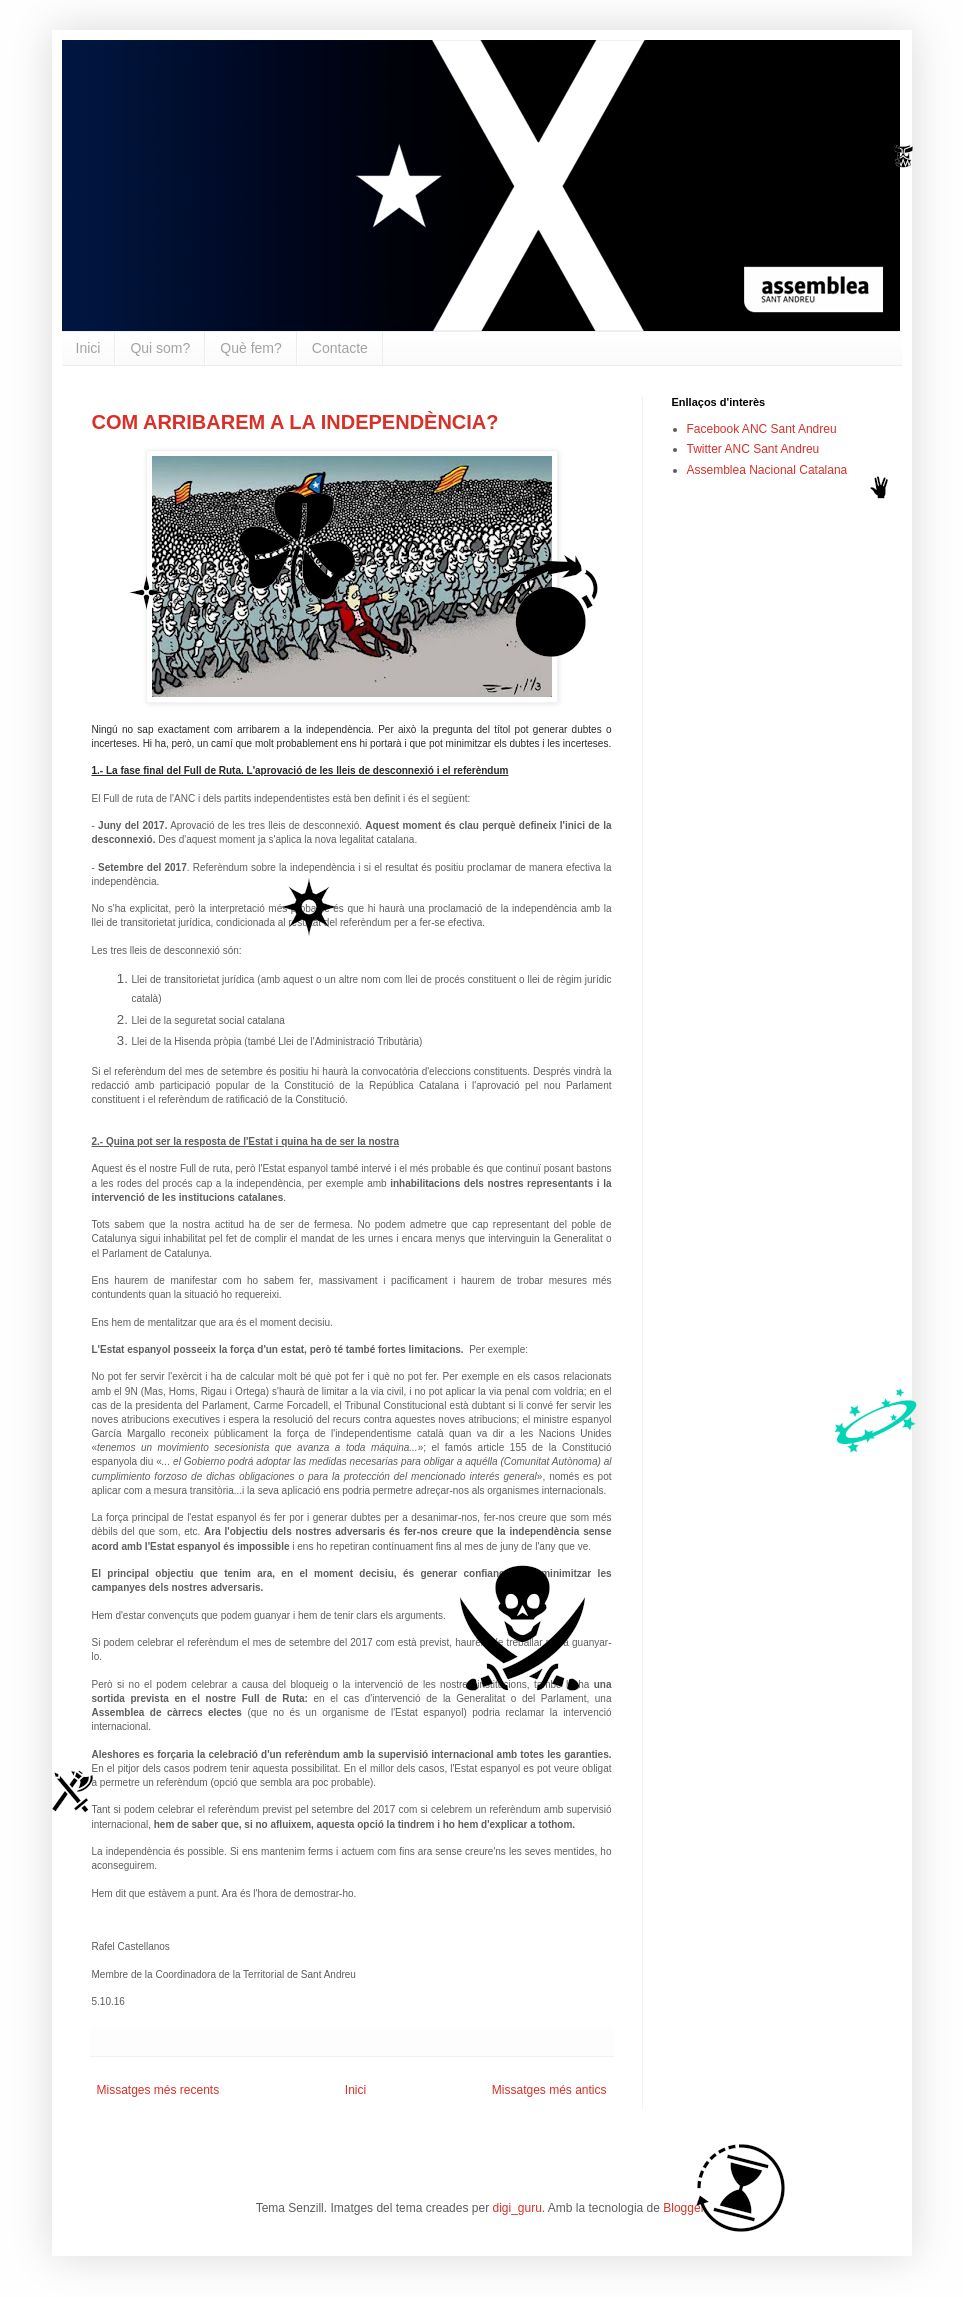 Image resolution: width=963 pixels, height=2297 pixels. What do you see at coordinates (741, 2188) in the screenshot?
I see `indicates time remaining or elapsed duration` at bounding box center [741, 2188].